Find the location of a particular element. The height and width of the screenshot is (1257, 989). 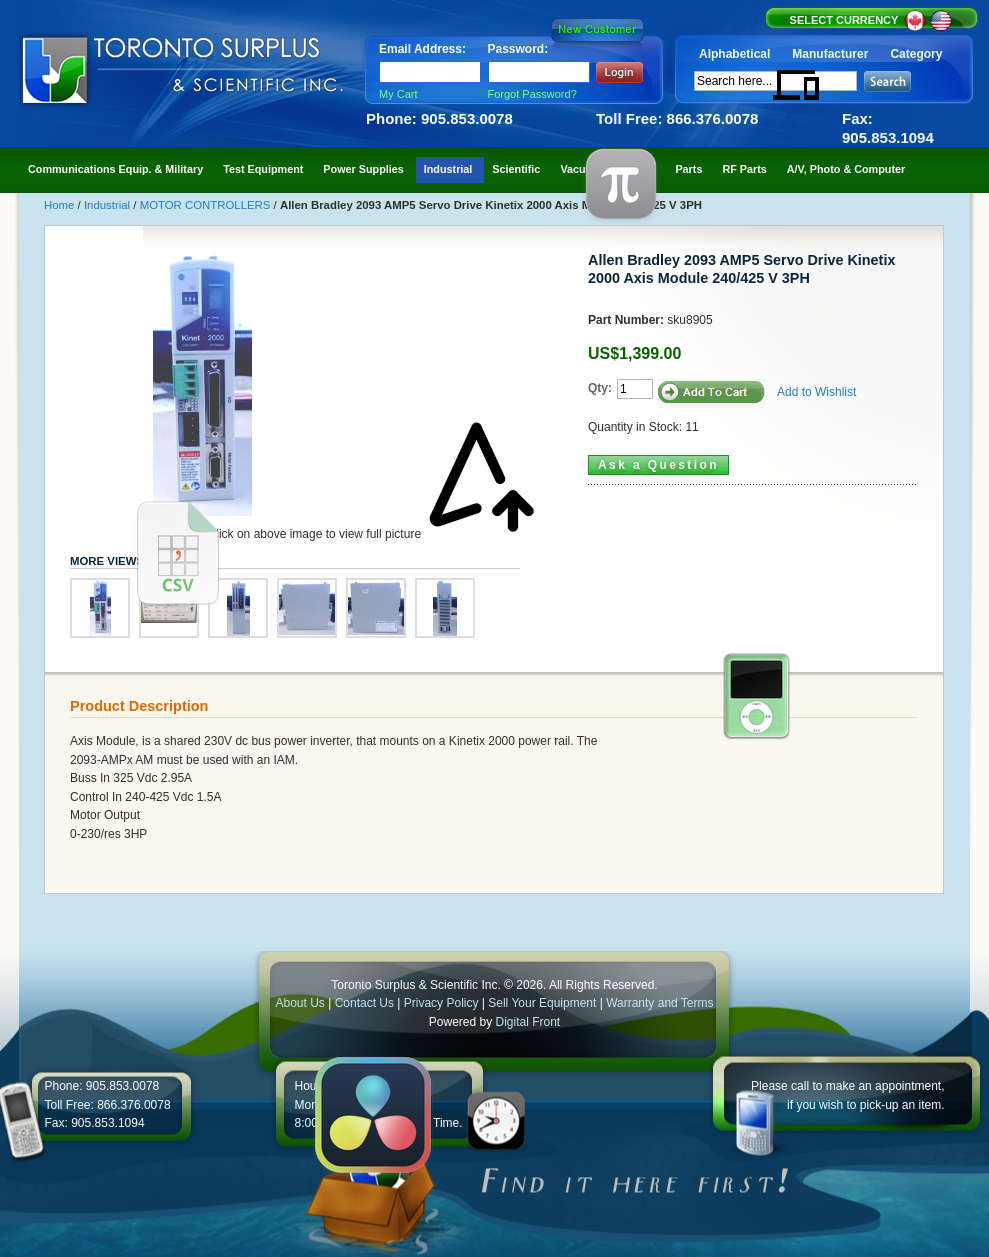

open a CSV spreadsheet file is located at coordinates (178, 553).